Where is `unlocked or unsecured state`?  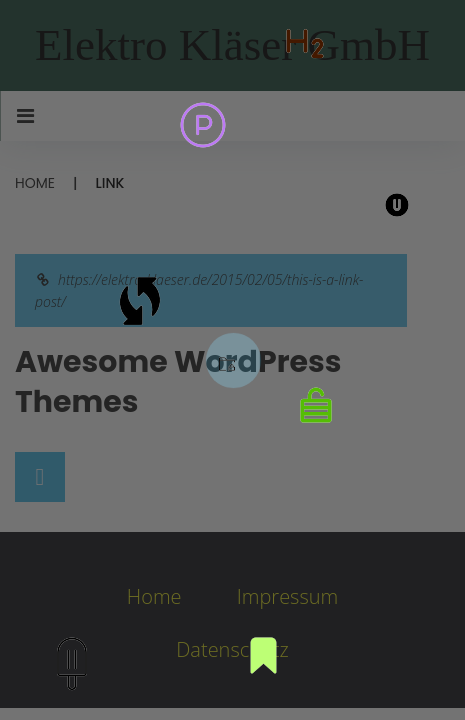 unlocked or unsecured state is located at coordinates (316, 407).